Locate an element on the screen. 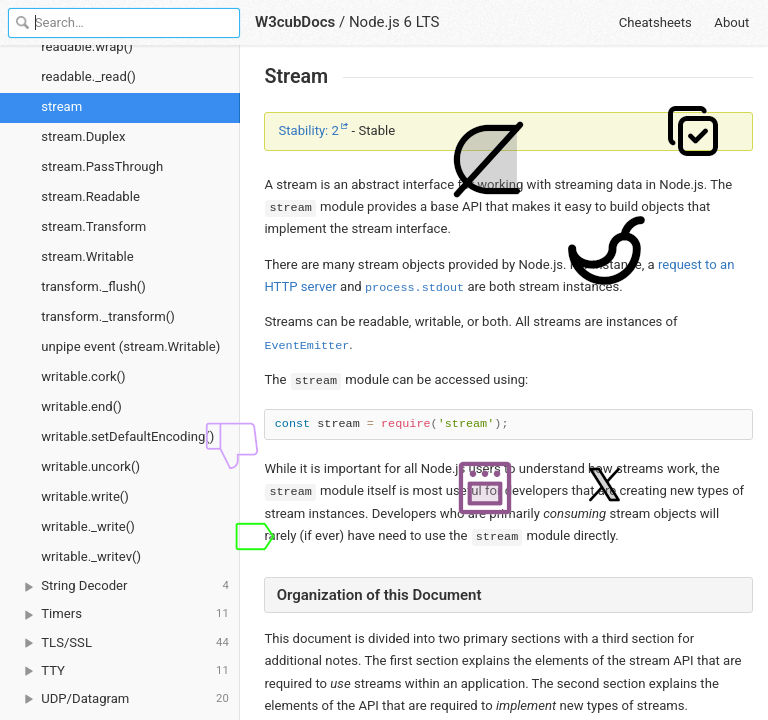 This screenshot has width=768, height=720. access oven controls in a smart home app is located at coordinates (485, 488).